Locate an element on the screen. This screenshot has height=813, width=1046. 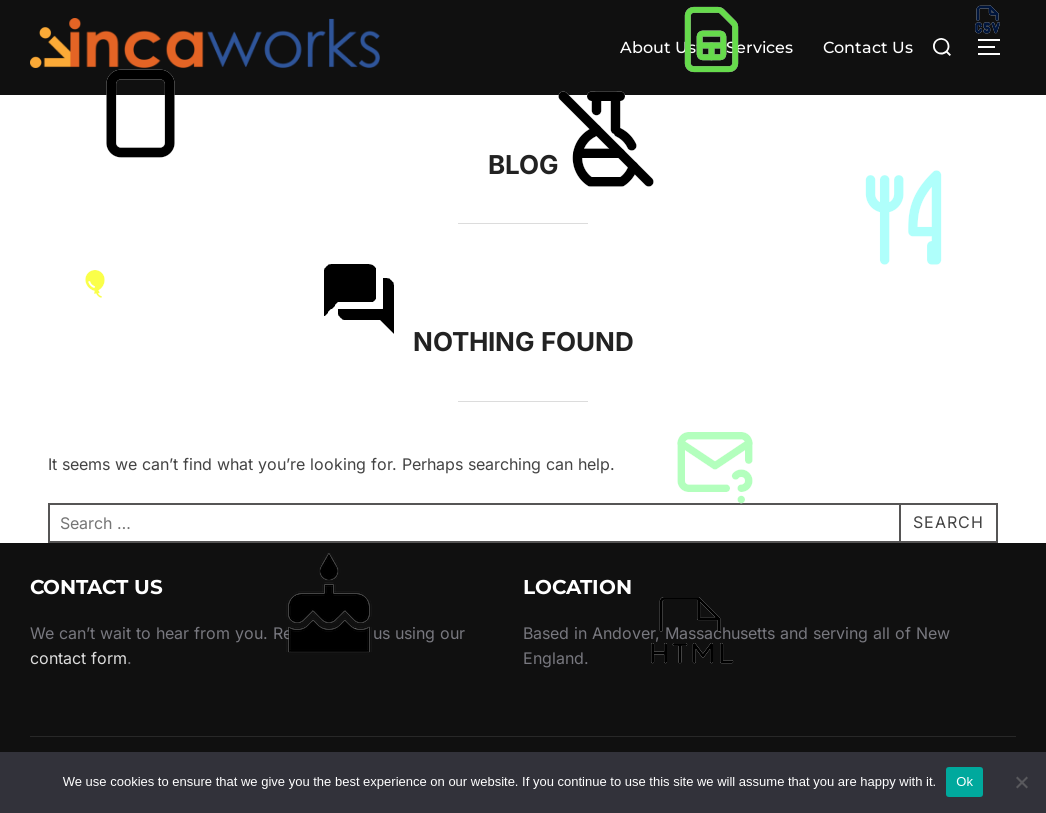
manage SIM card settings is located at coordinates (711, 39).